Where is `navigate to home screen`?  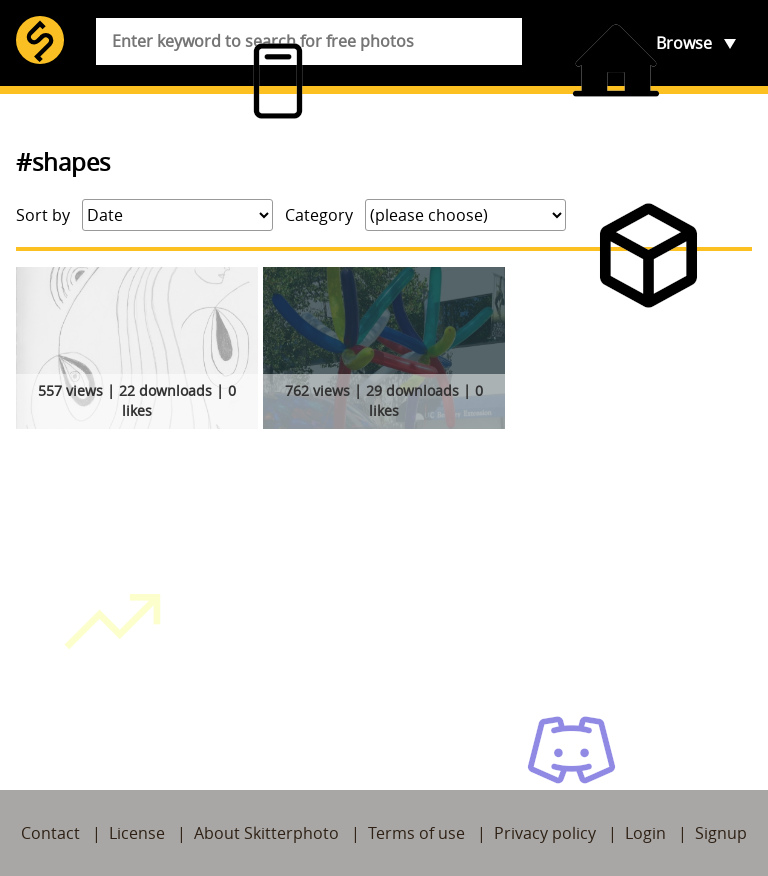
navigate to home screen is located at coordinates (616, 62).